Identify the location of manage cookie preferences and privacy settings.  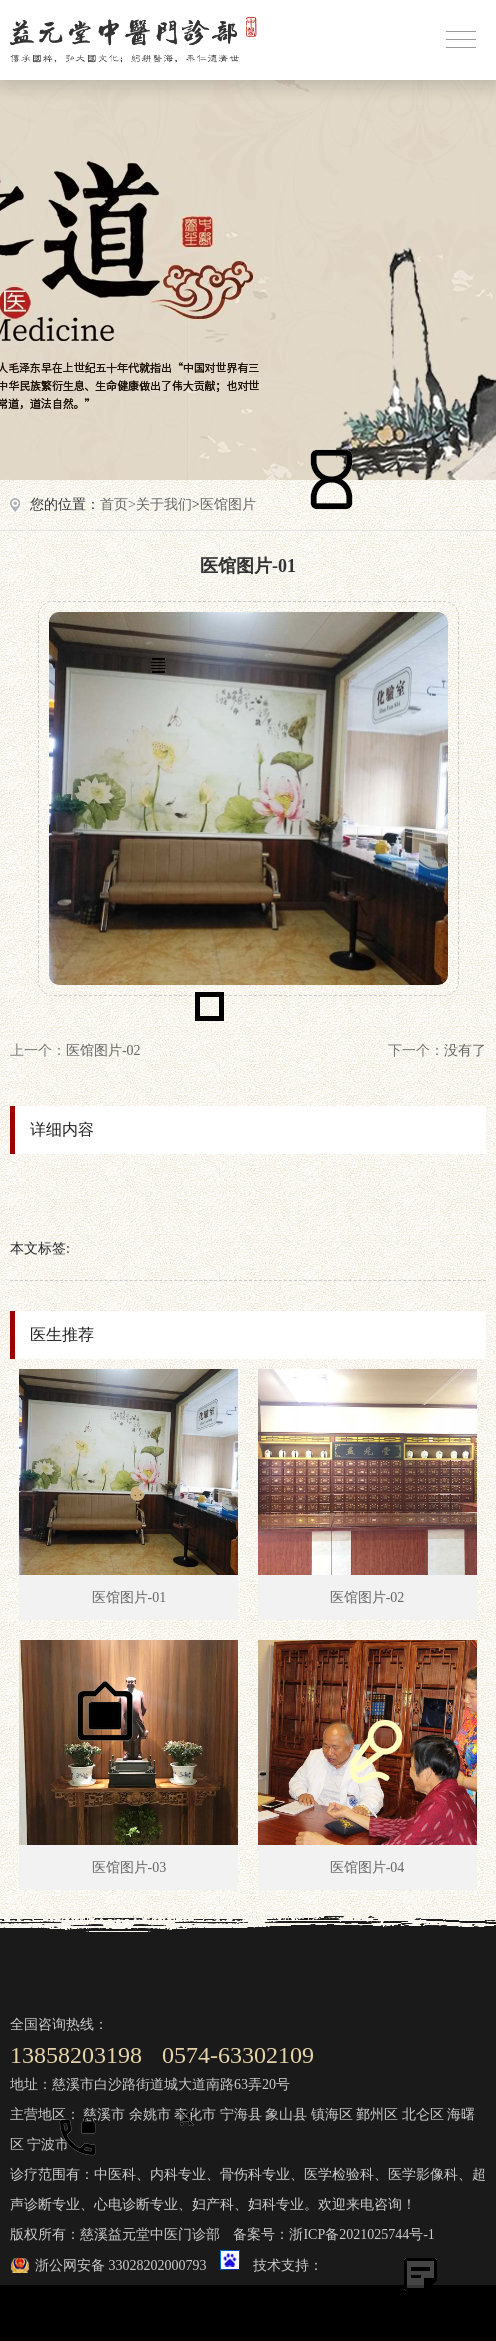
(137, 1493).